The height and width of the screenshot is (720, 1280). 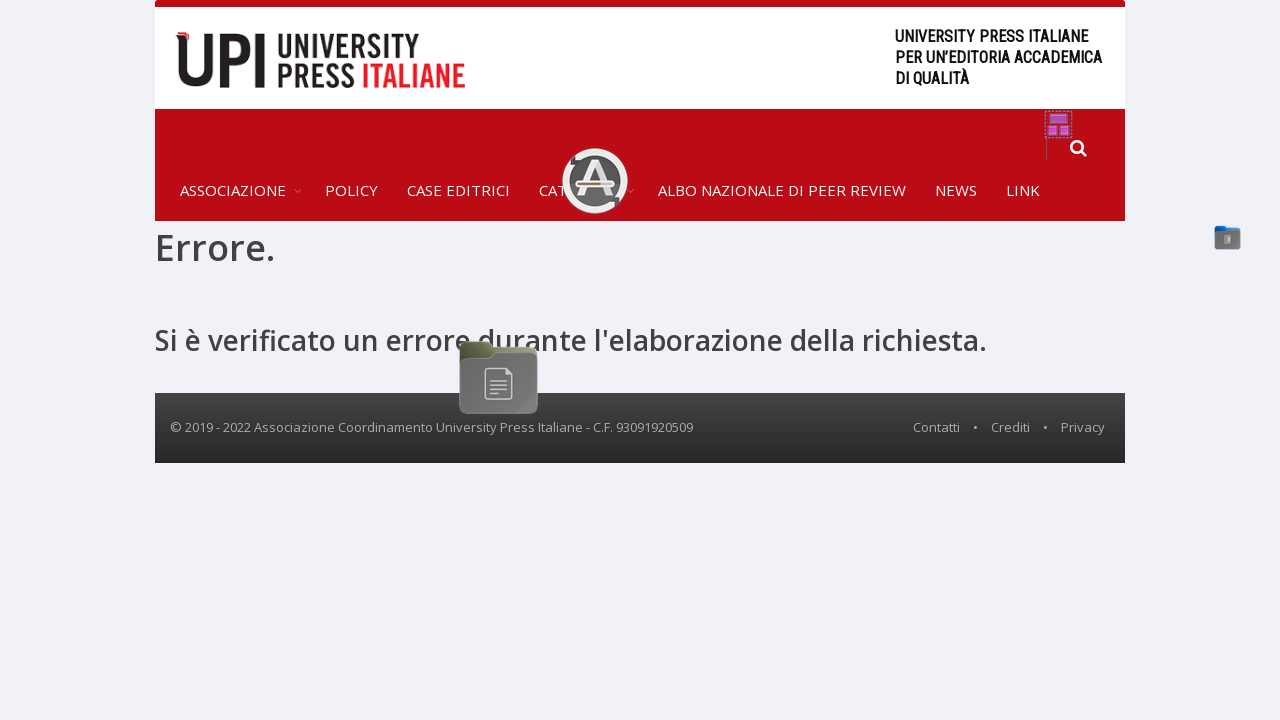 What do you see at coordinates (498, 377) in the screenshot?
I see `open your documents folder` at bounding box center [498, 377].